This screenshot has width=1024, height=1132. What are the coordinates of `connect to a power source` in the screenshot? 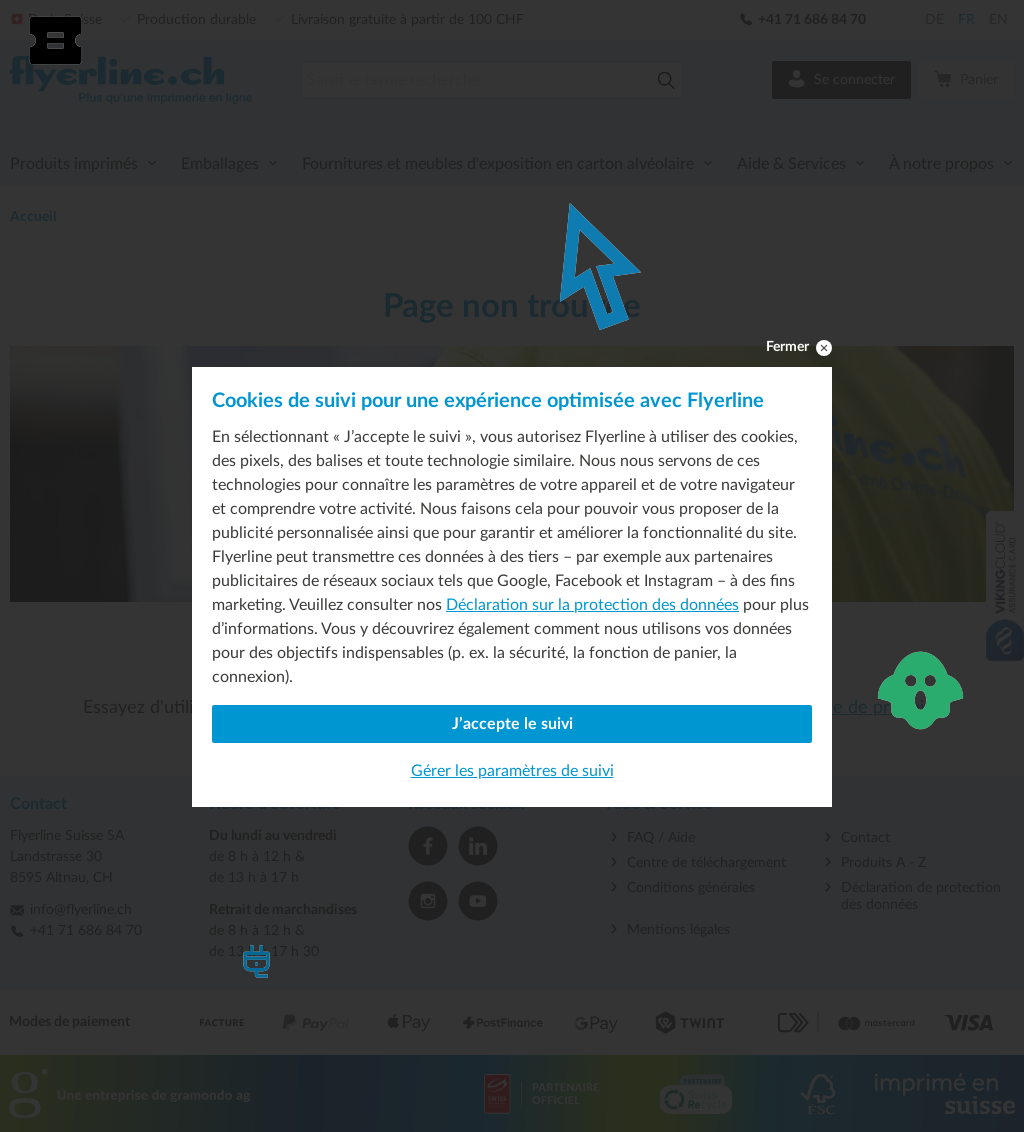 It's located at (256, 961).